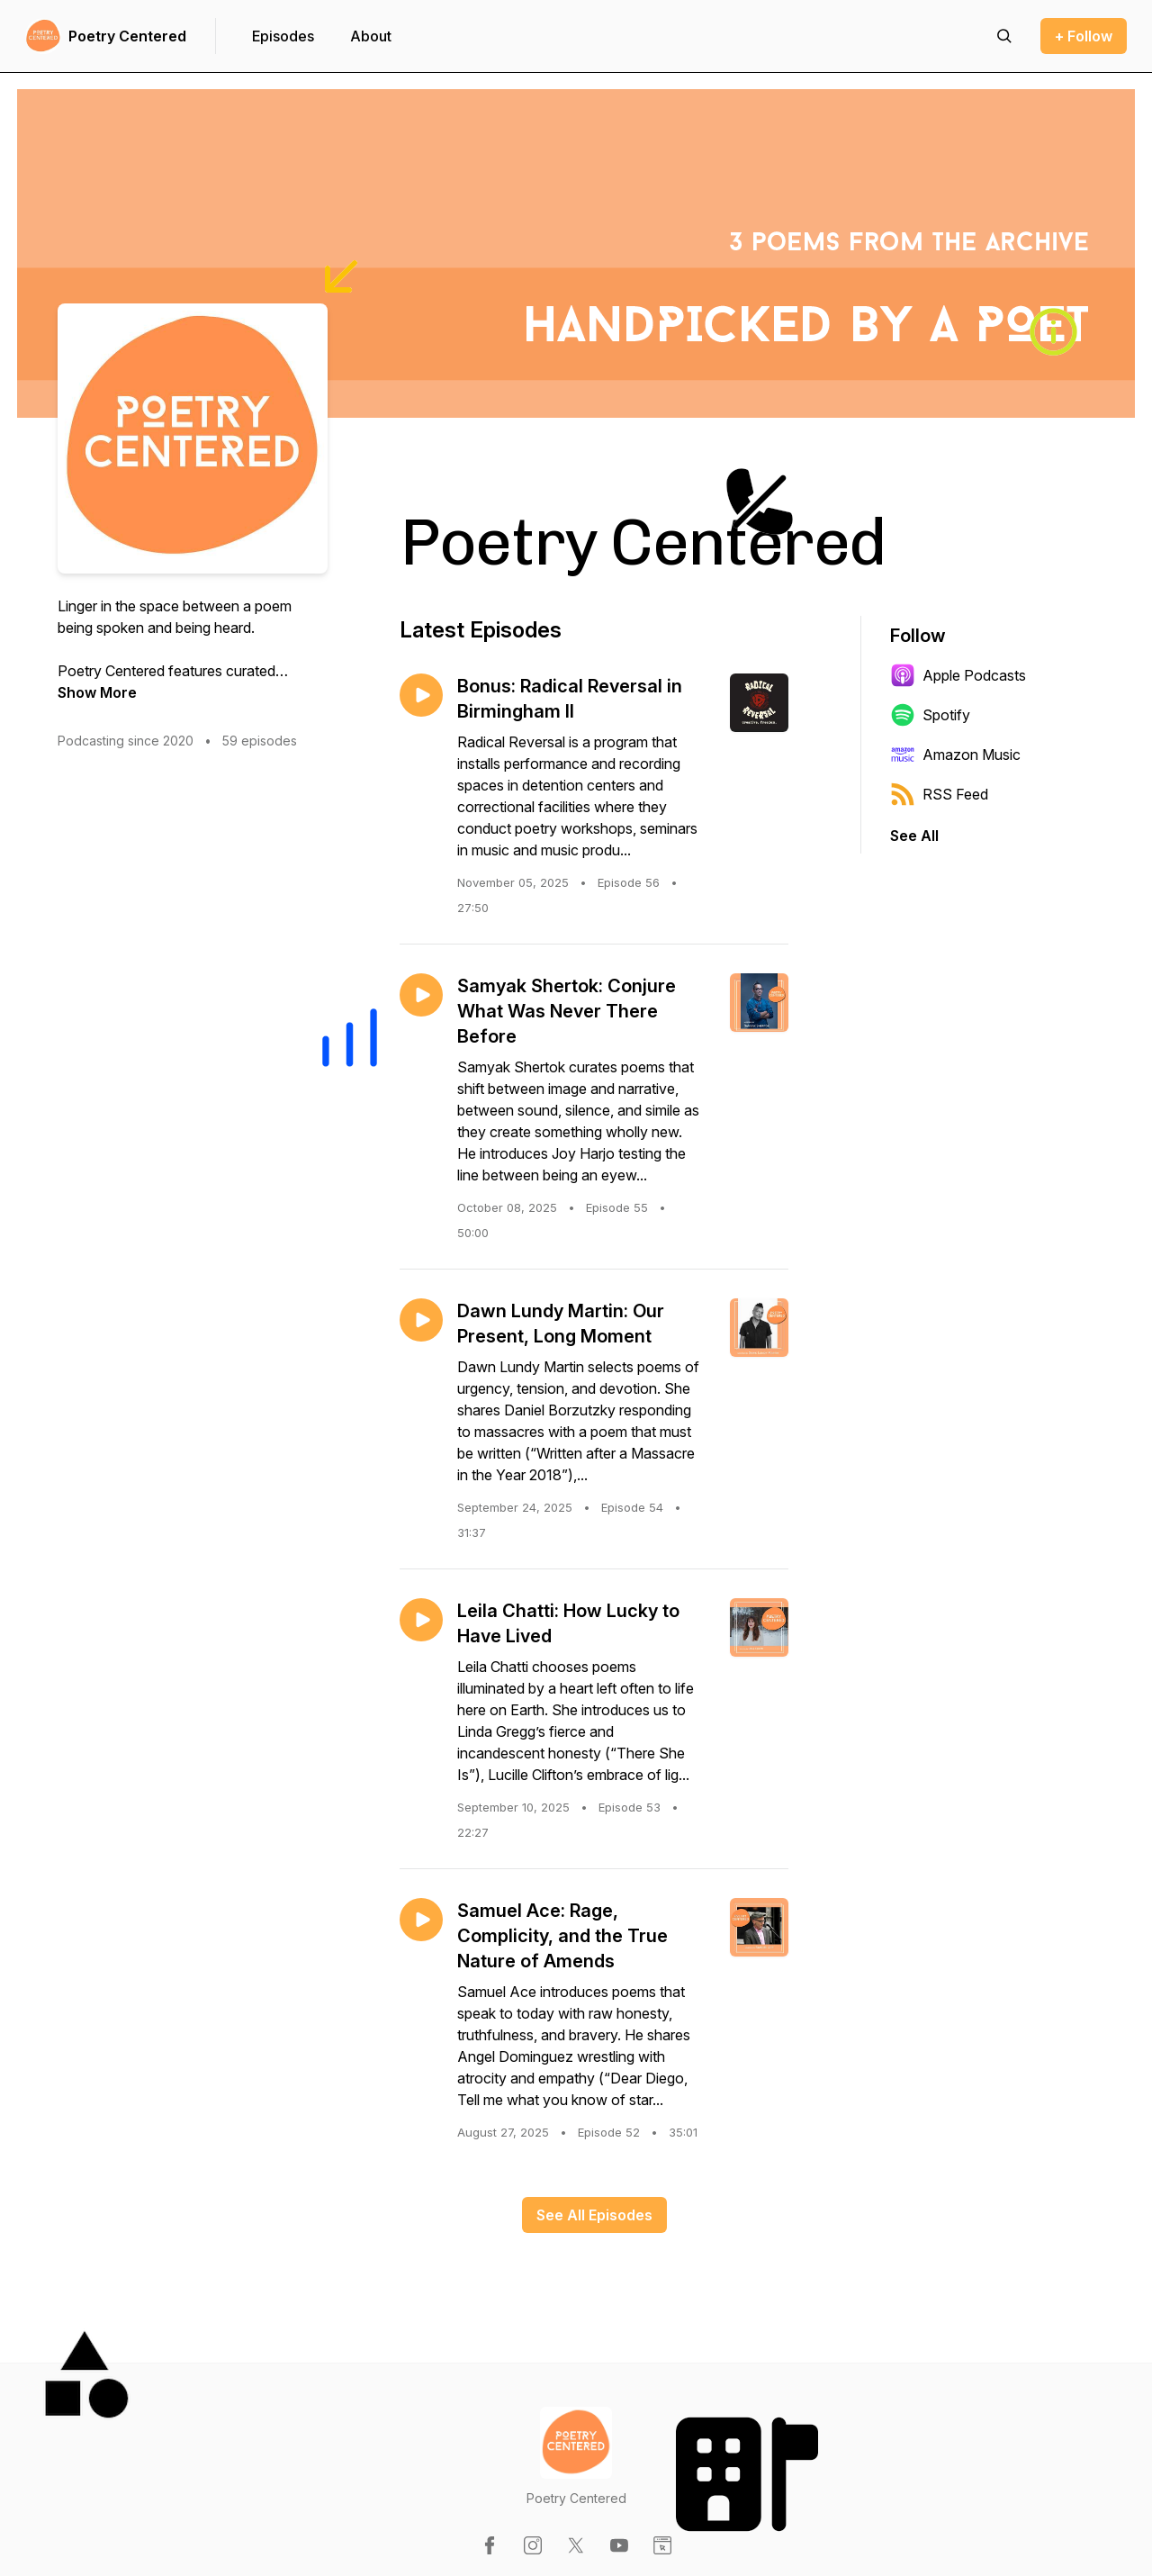 The height and width of the screenshot is (2576, 1152). Describe the element at coordinates (349, 1035) in the screenshot. I see `view analytics or statistics` at that location.